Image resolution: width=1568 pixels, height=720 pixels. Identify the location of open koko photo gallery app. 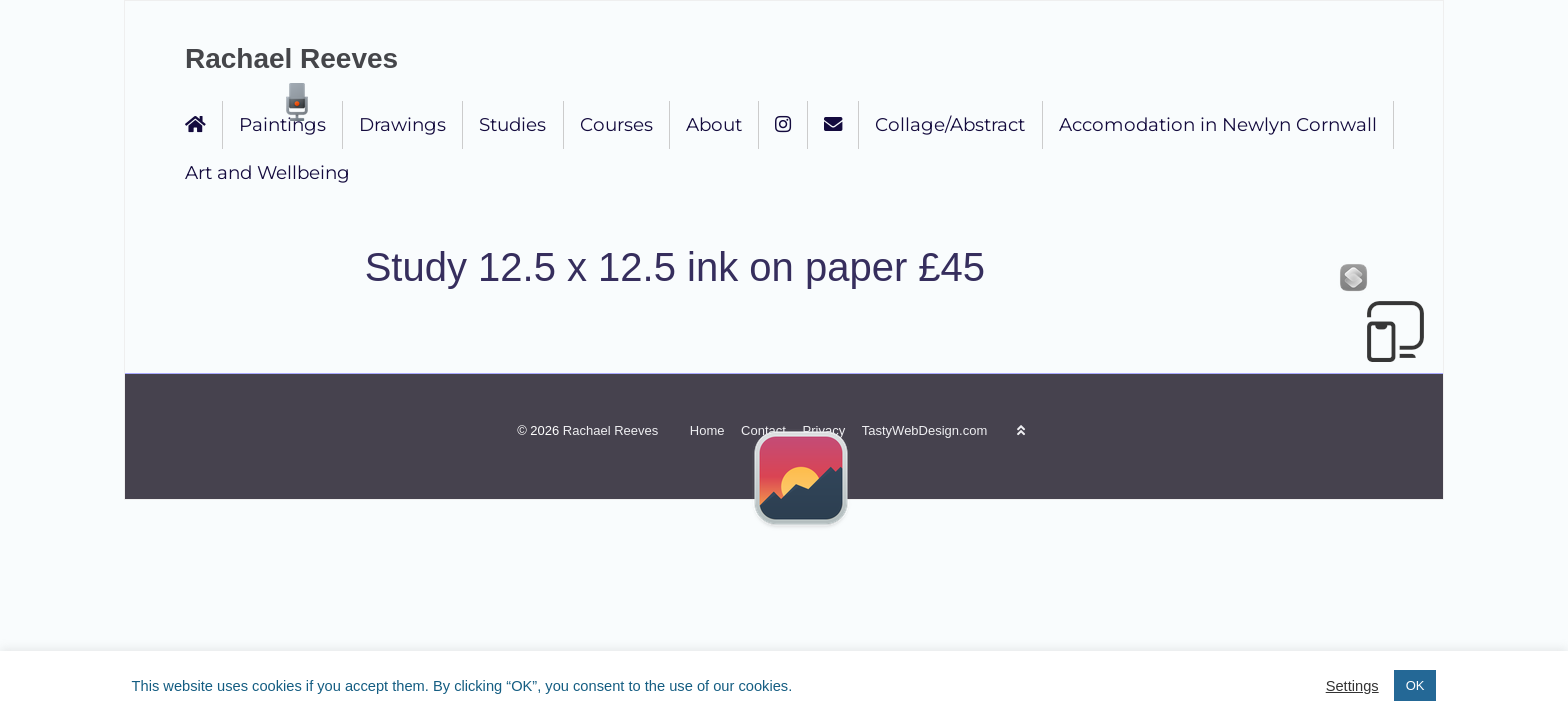
(801, 478).